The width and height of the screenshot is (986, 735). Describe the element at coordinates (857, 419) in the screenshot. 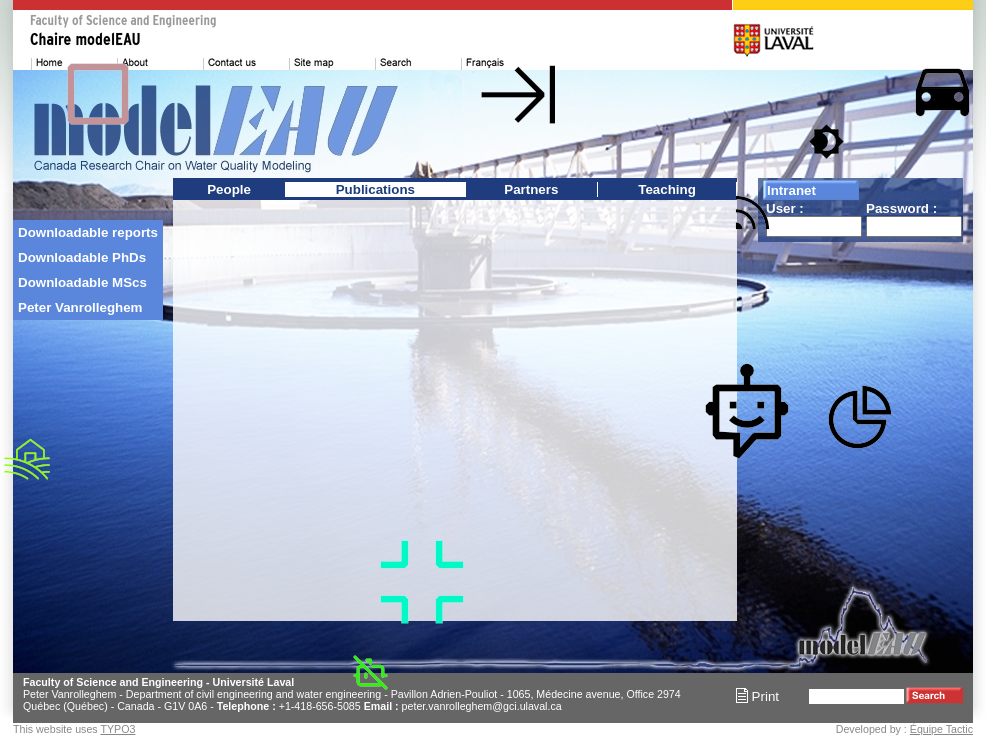

I see `view data breakdown or statistics` at that location.